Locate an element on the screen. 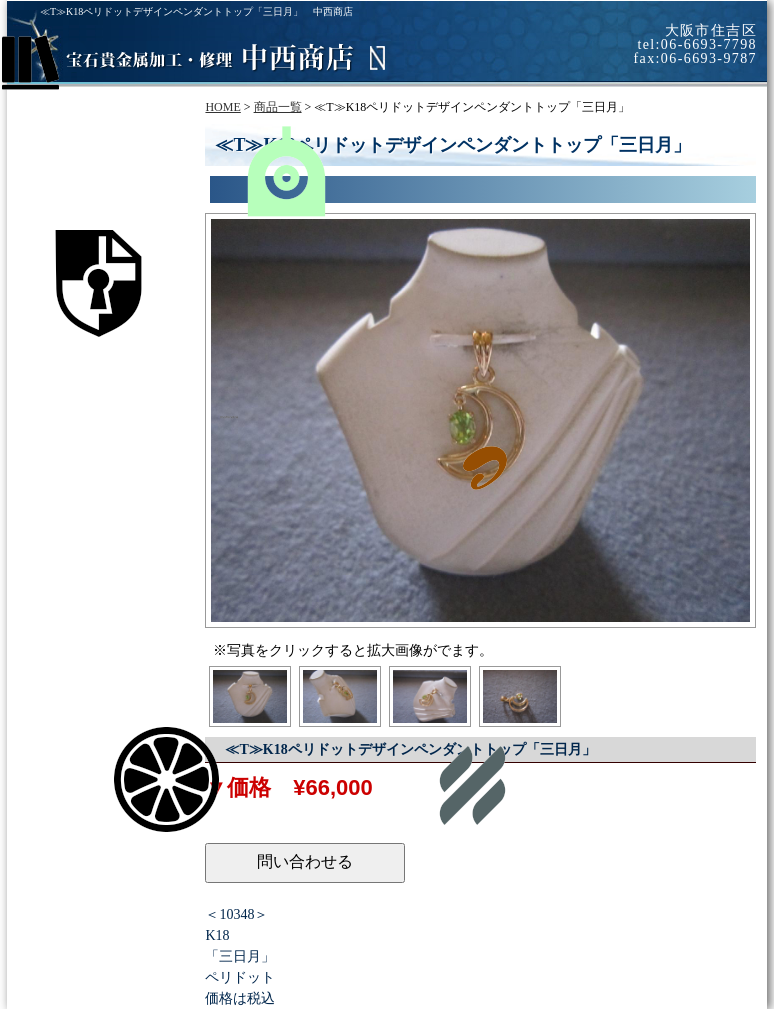  juce audio framework logo is located at coordinates (166, 779).